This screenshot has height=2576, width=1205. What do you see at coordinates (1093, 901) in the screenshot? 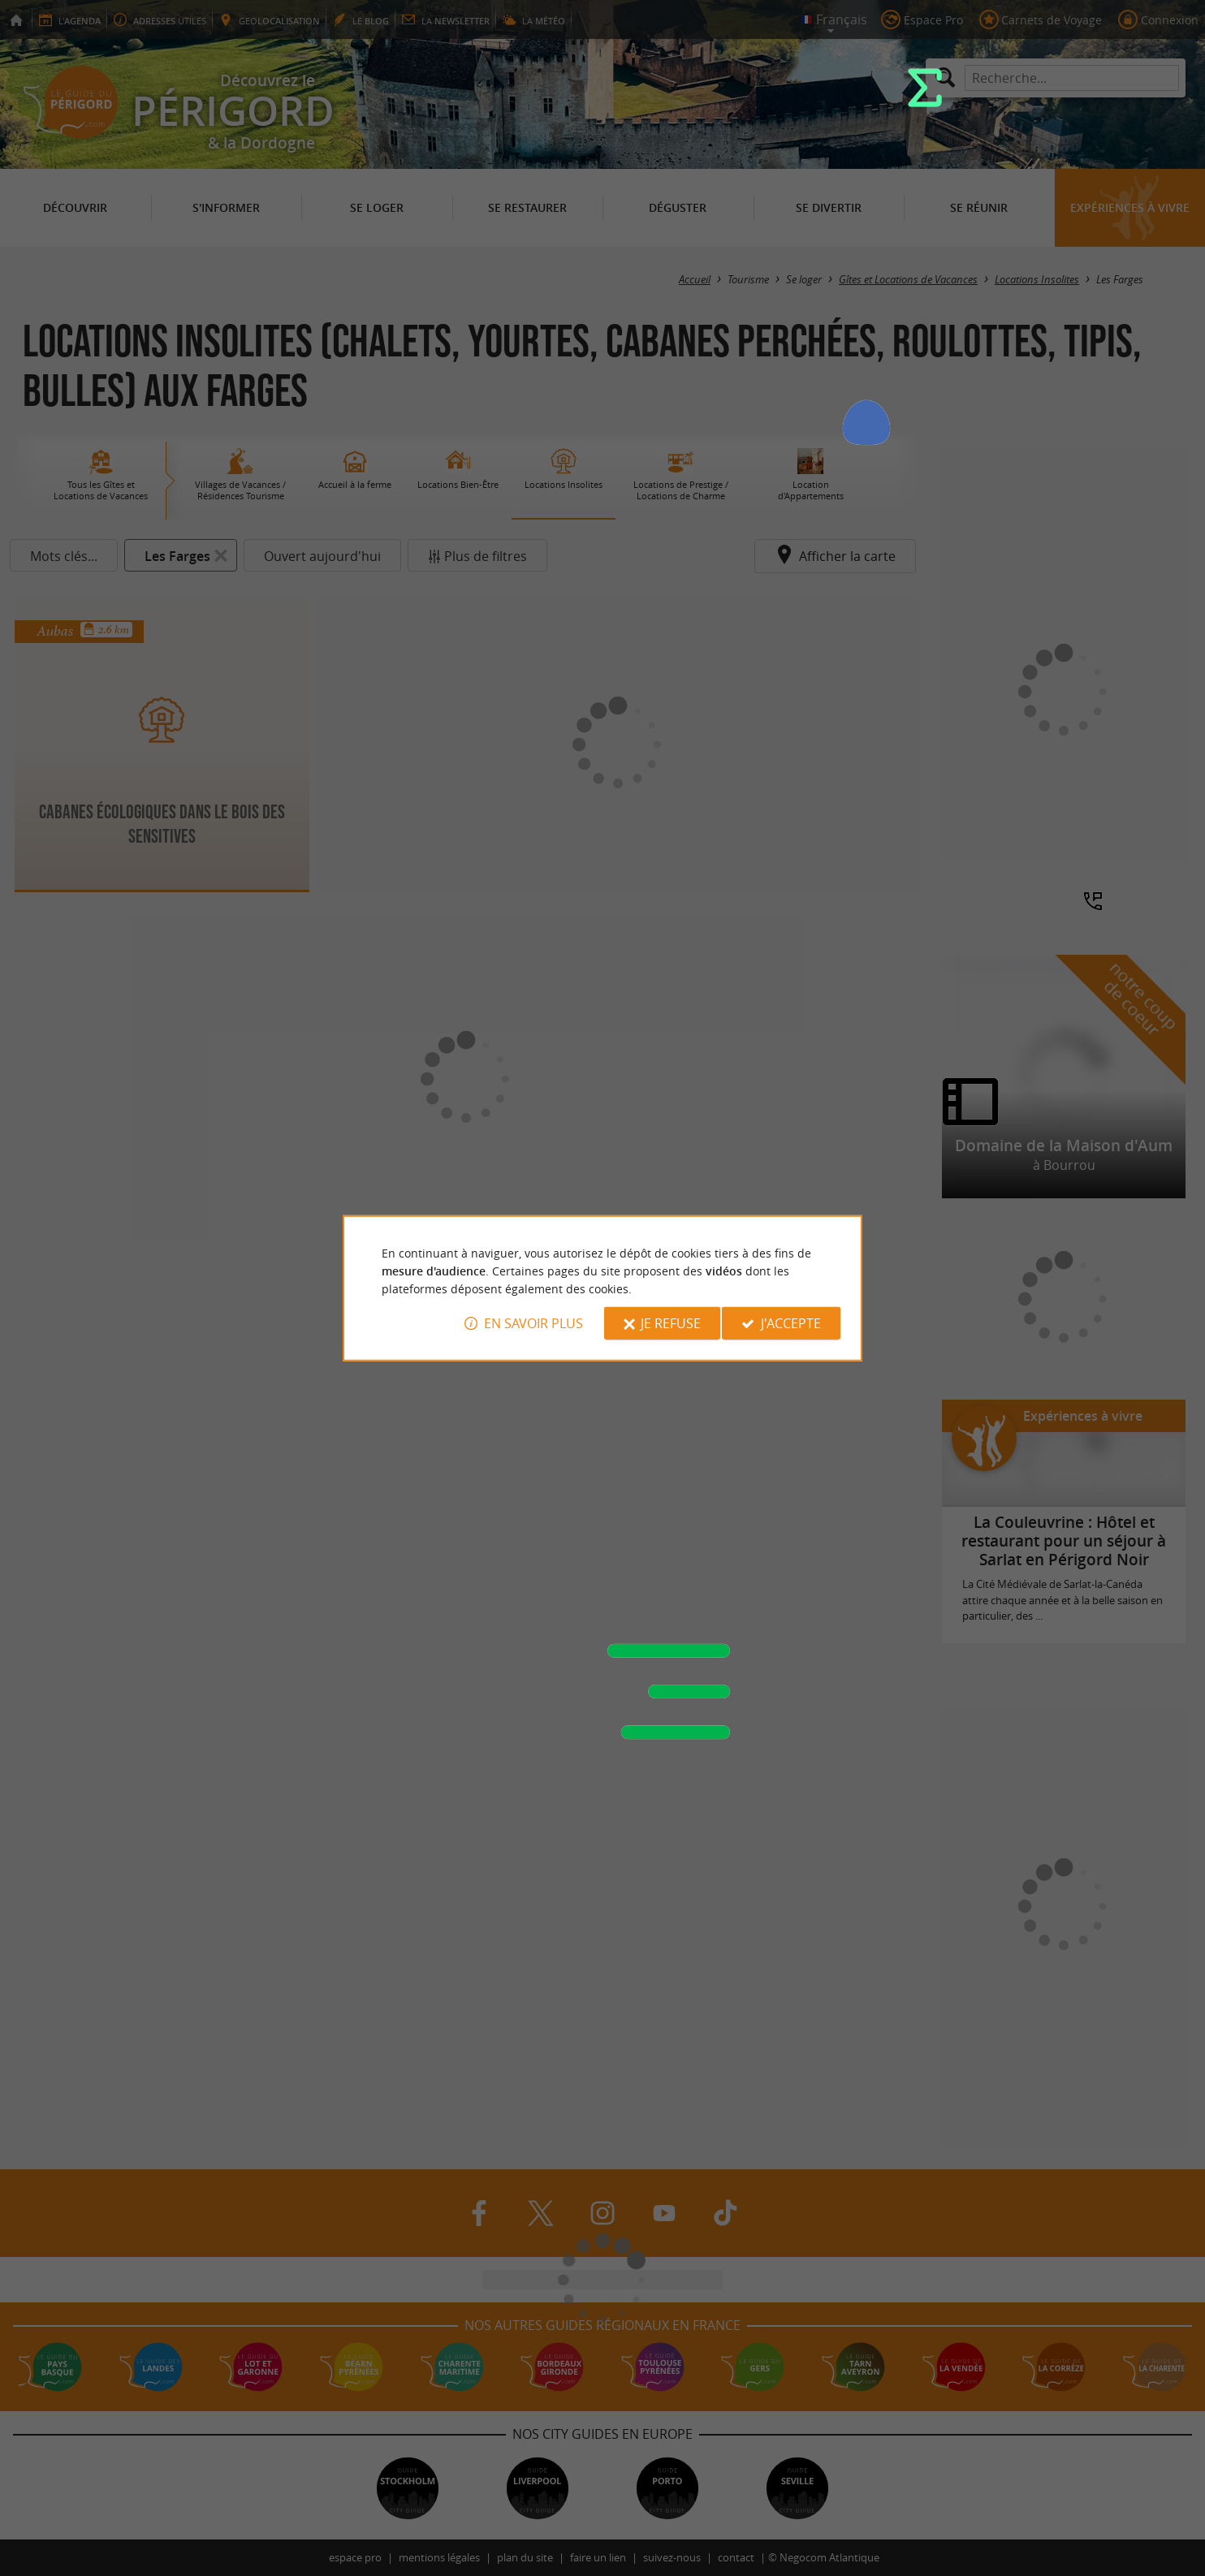
I see `access voicemail or phone messages` at bounding box center [1093, 901].